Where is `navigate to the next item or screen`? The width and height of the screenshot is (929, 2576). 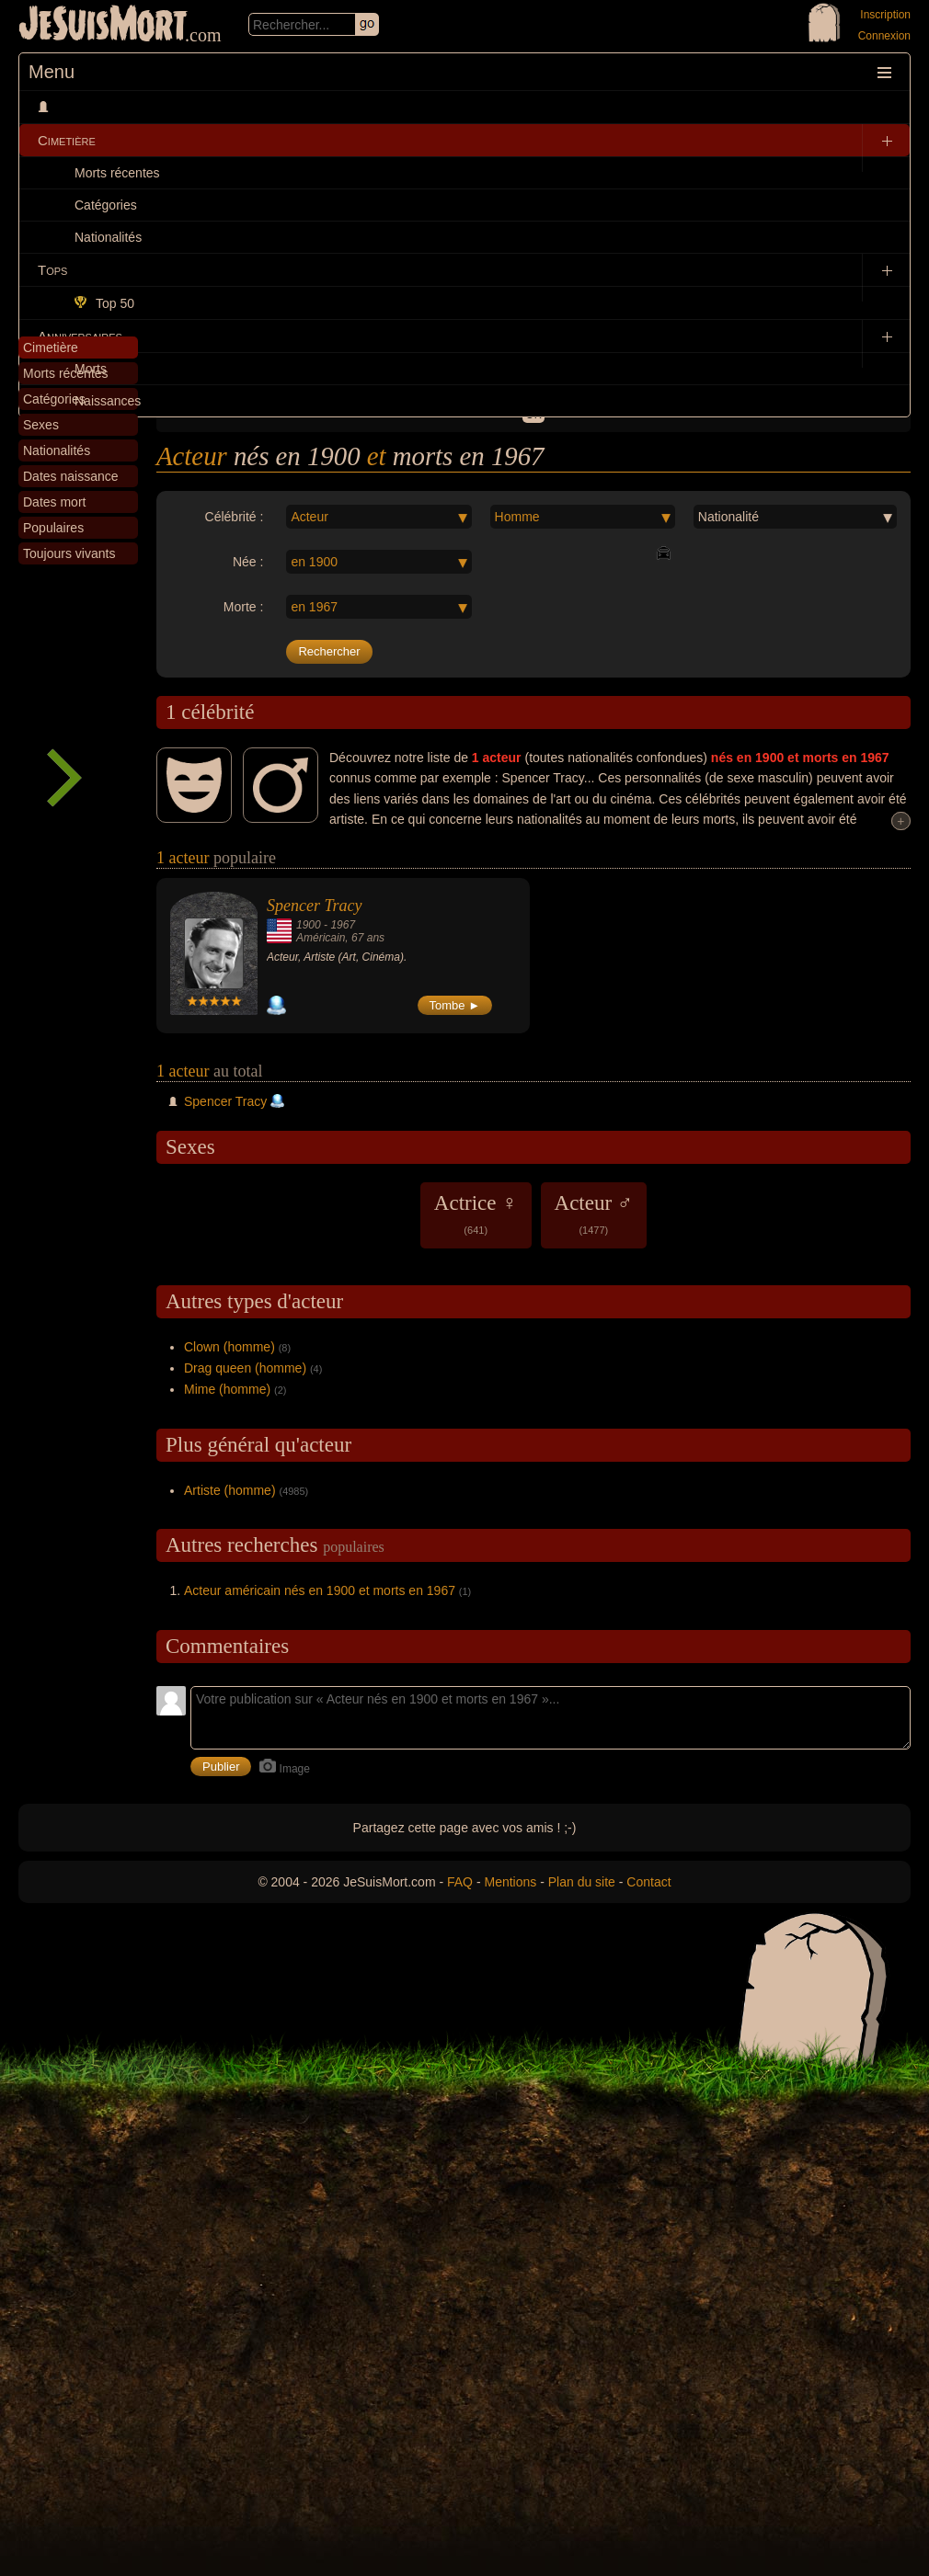
navigate to the next item or screen is located at coordinates (64, 778).